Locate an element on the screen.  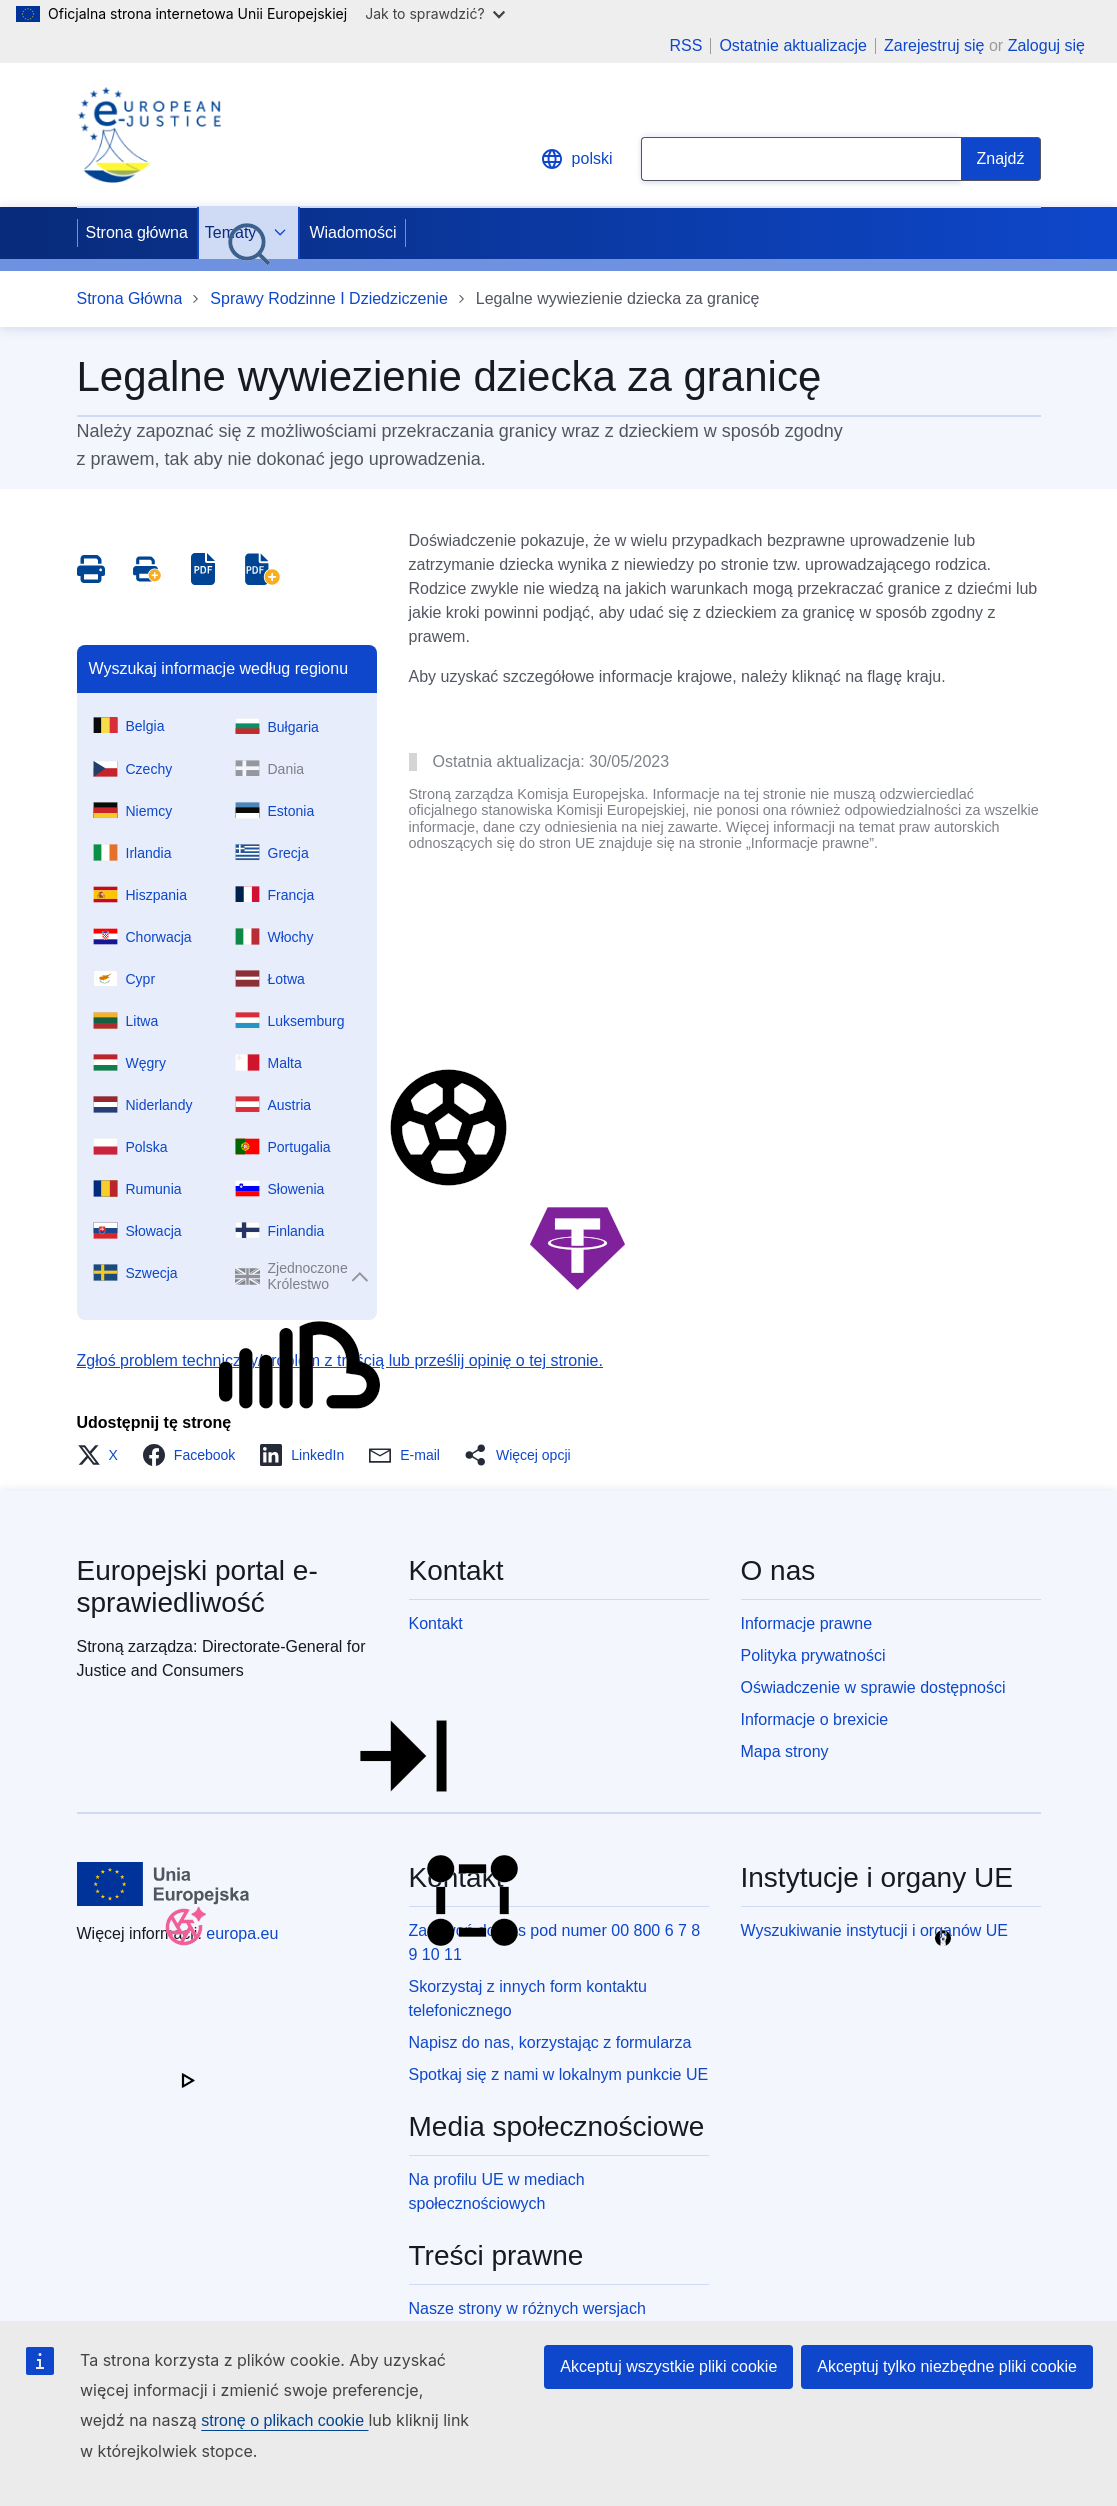
open soundcloud app is located at coordinates (299, 1361).